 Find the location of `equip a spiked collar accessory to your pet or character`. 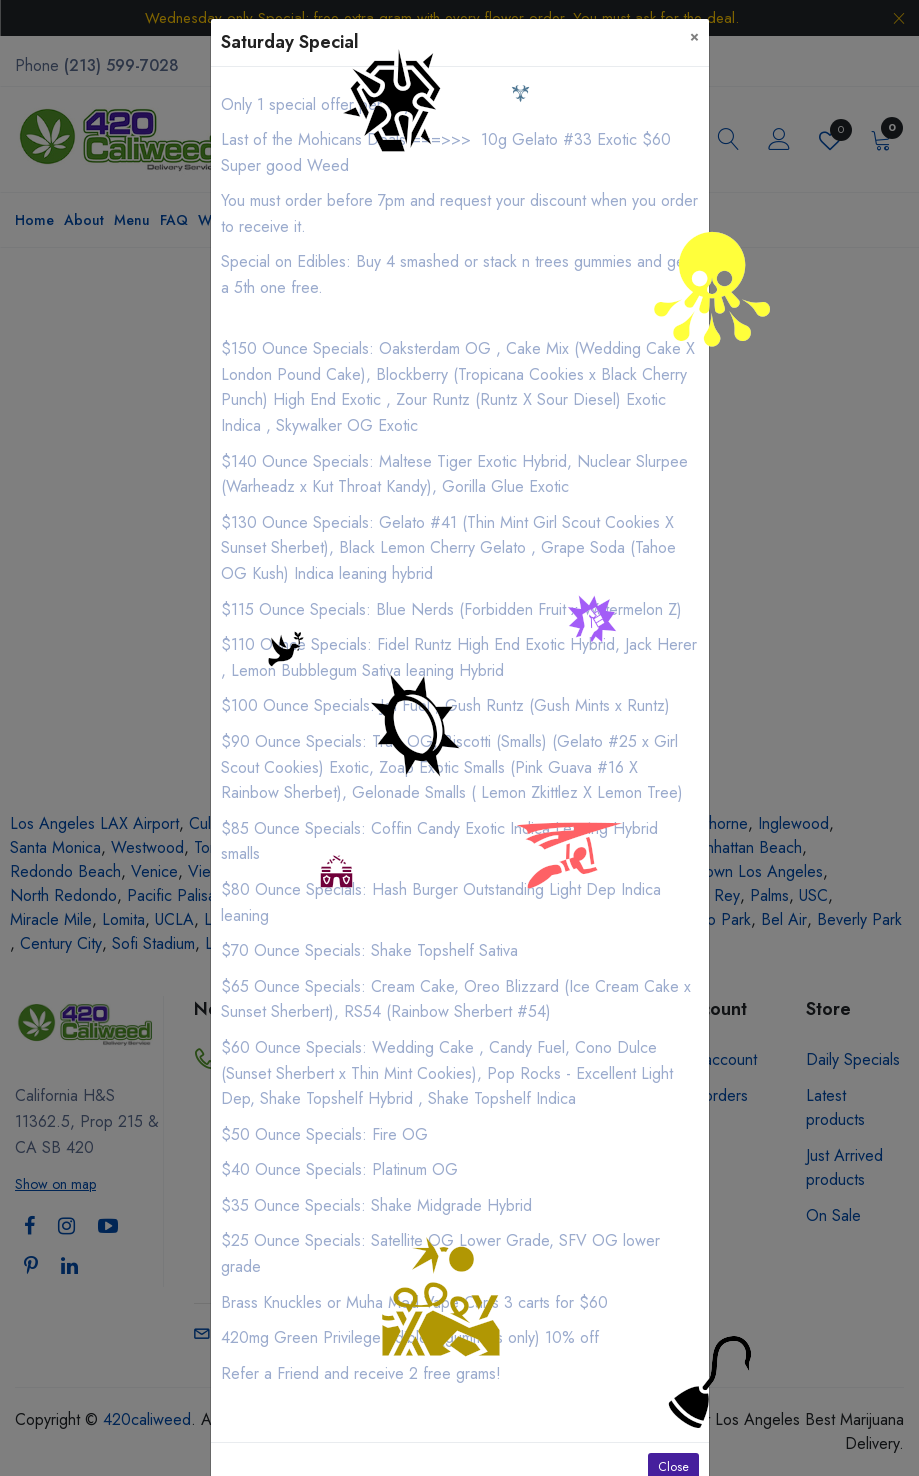

equip a spiked collar accessory to your pet or character is located at coordinates (415, 725).